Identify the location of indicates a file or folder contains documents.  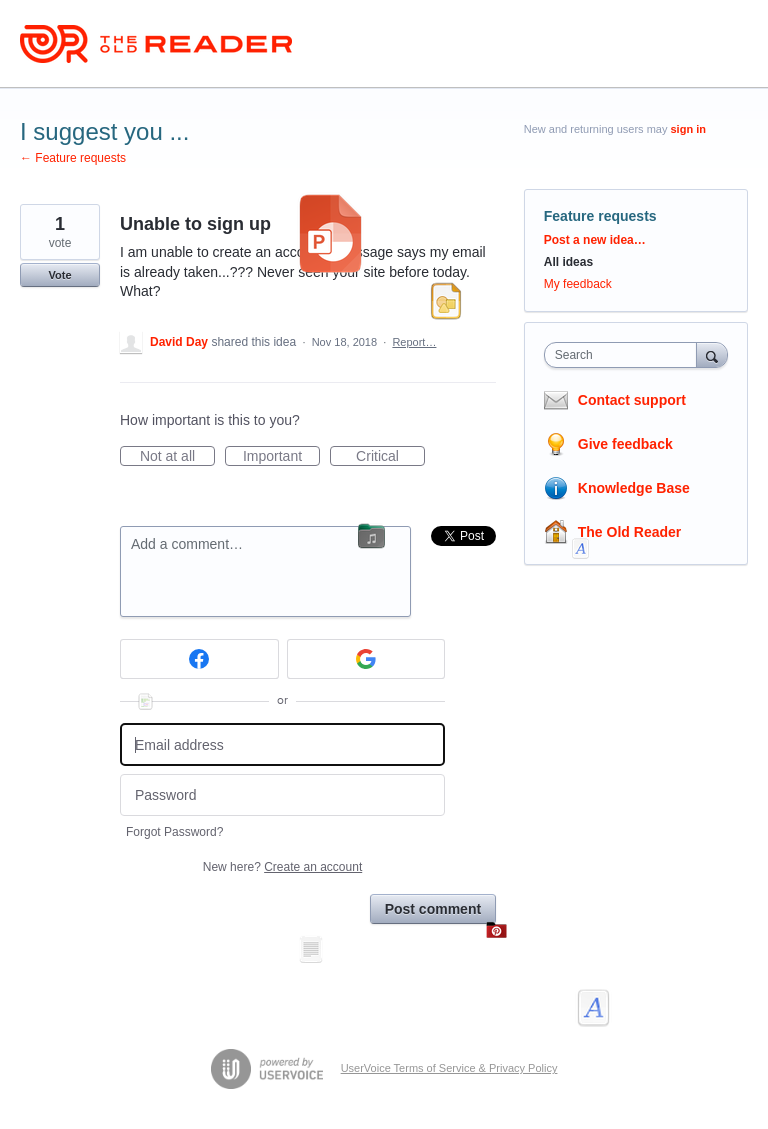
(311, 949).